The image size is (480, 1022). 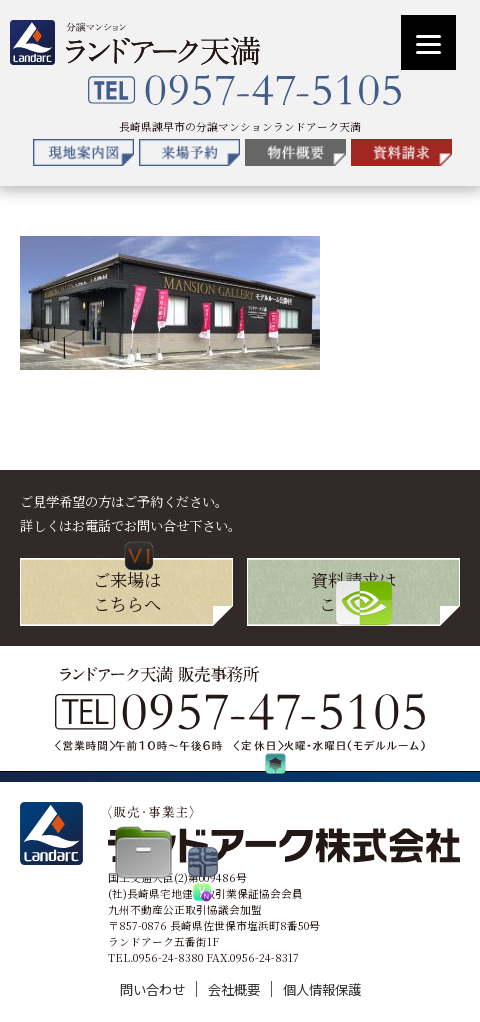 I want to click on launch Civilization VI, so click(x=139, y=556).